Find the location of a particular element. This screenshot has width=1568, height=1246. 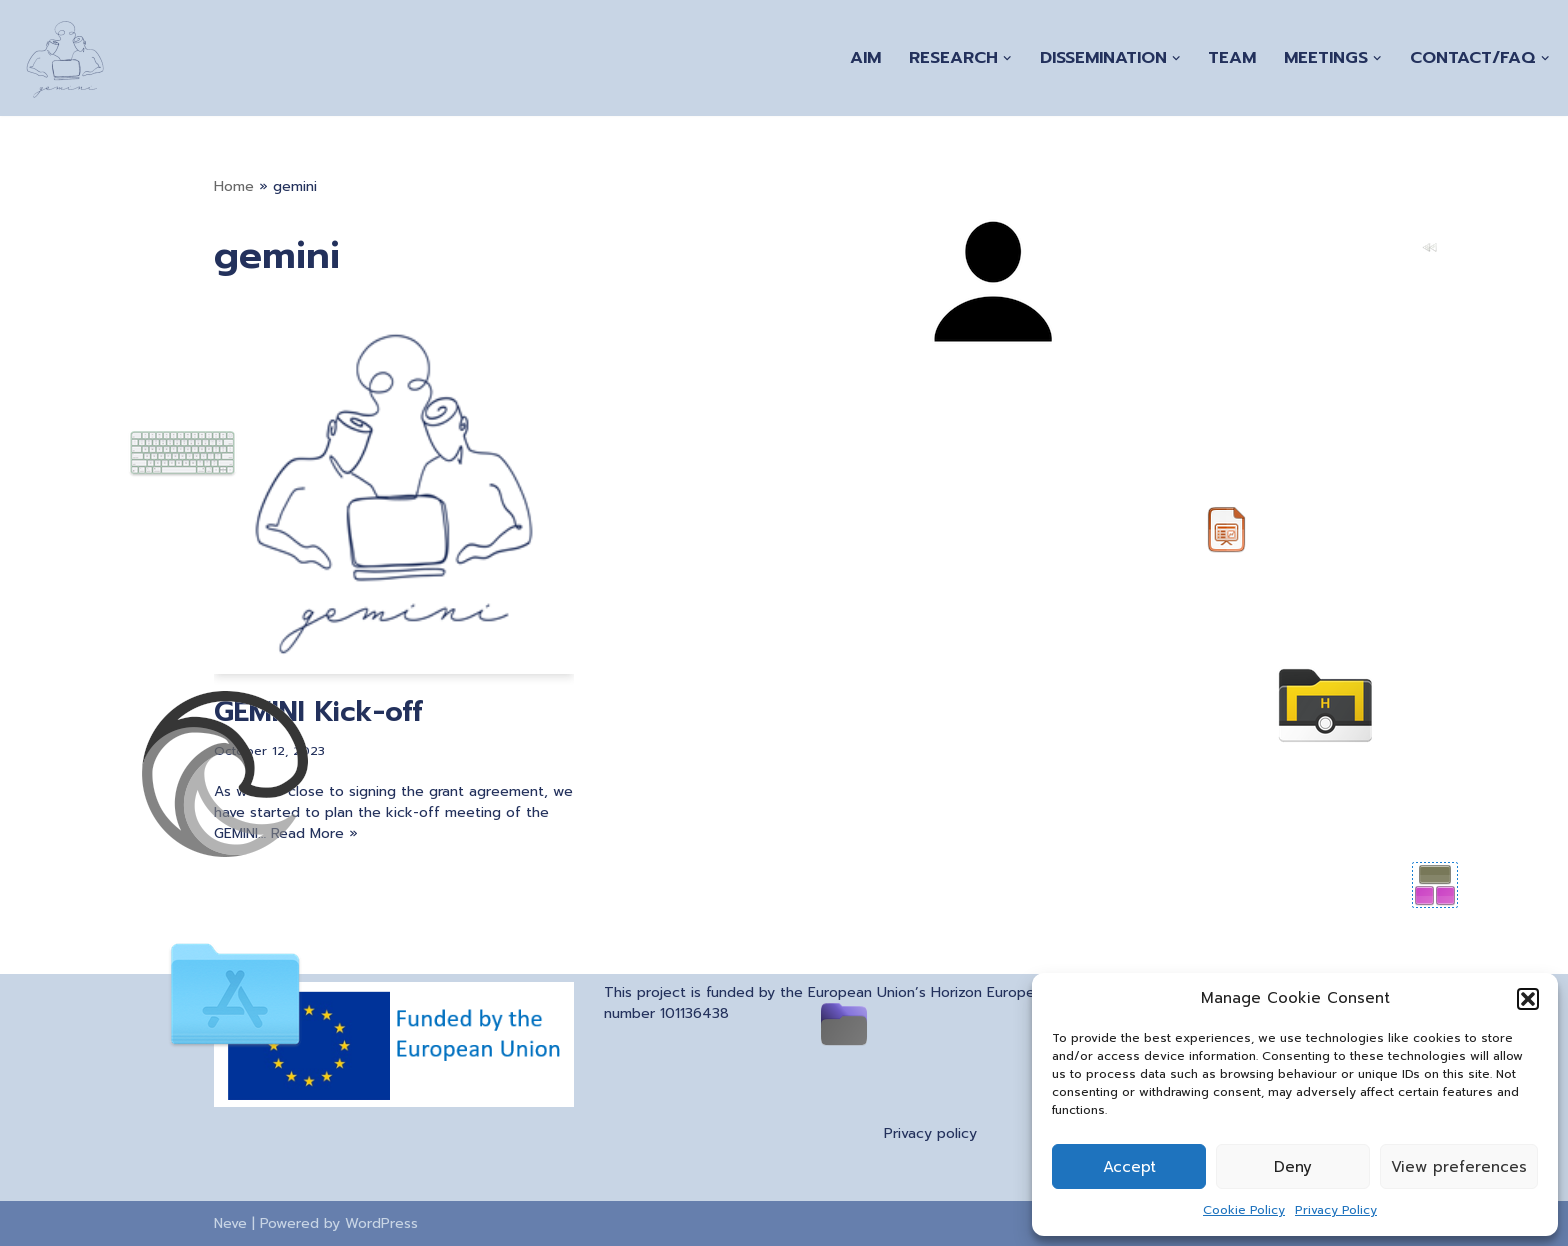

view contents of an open folder is located at coordinates (844, 1024).